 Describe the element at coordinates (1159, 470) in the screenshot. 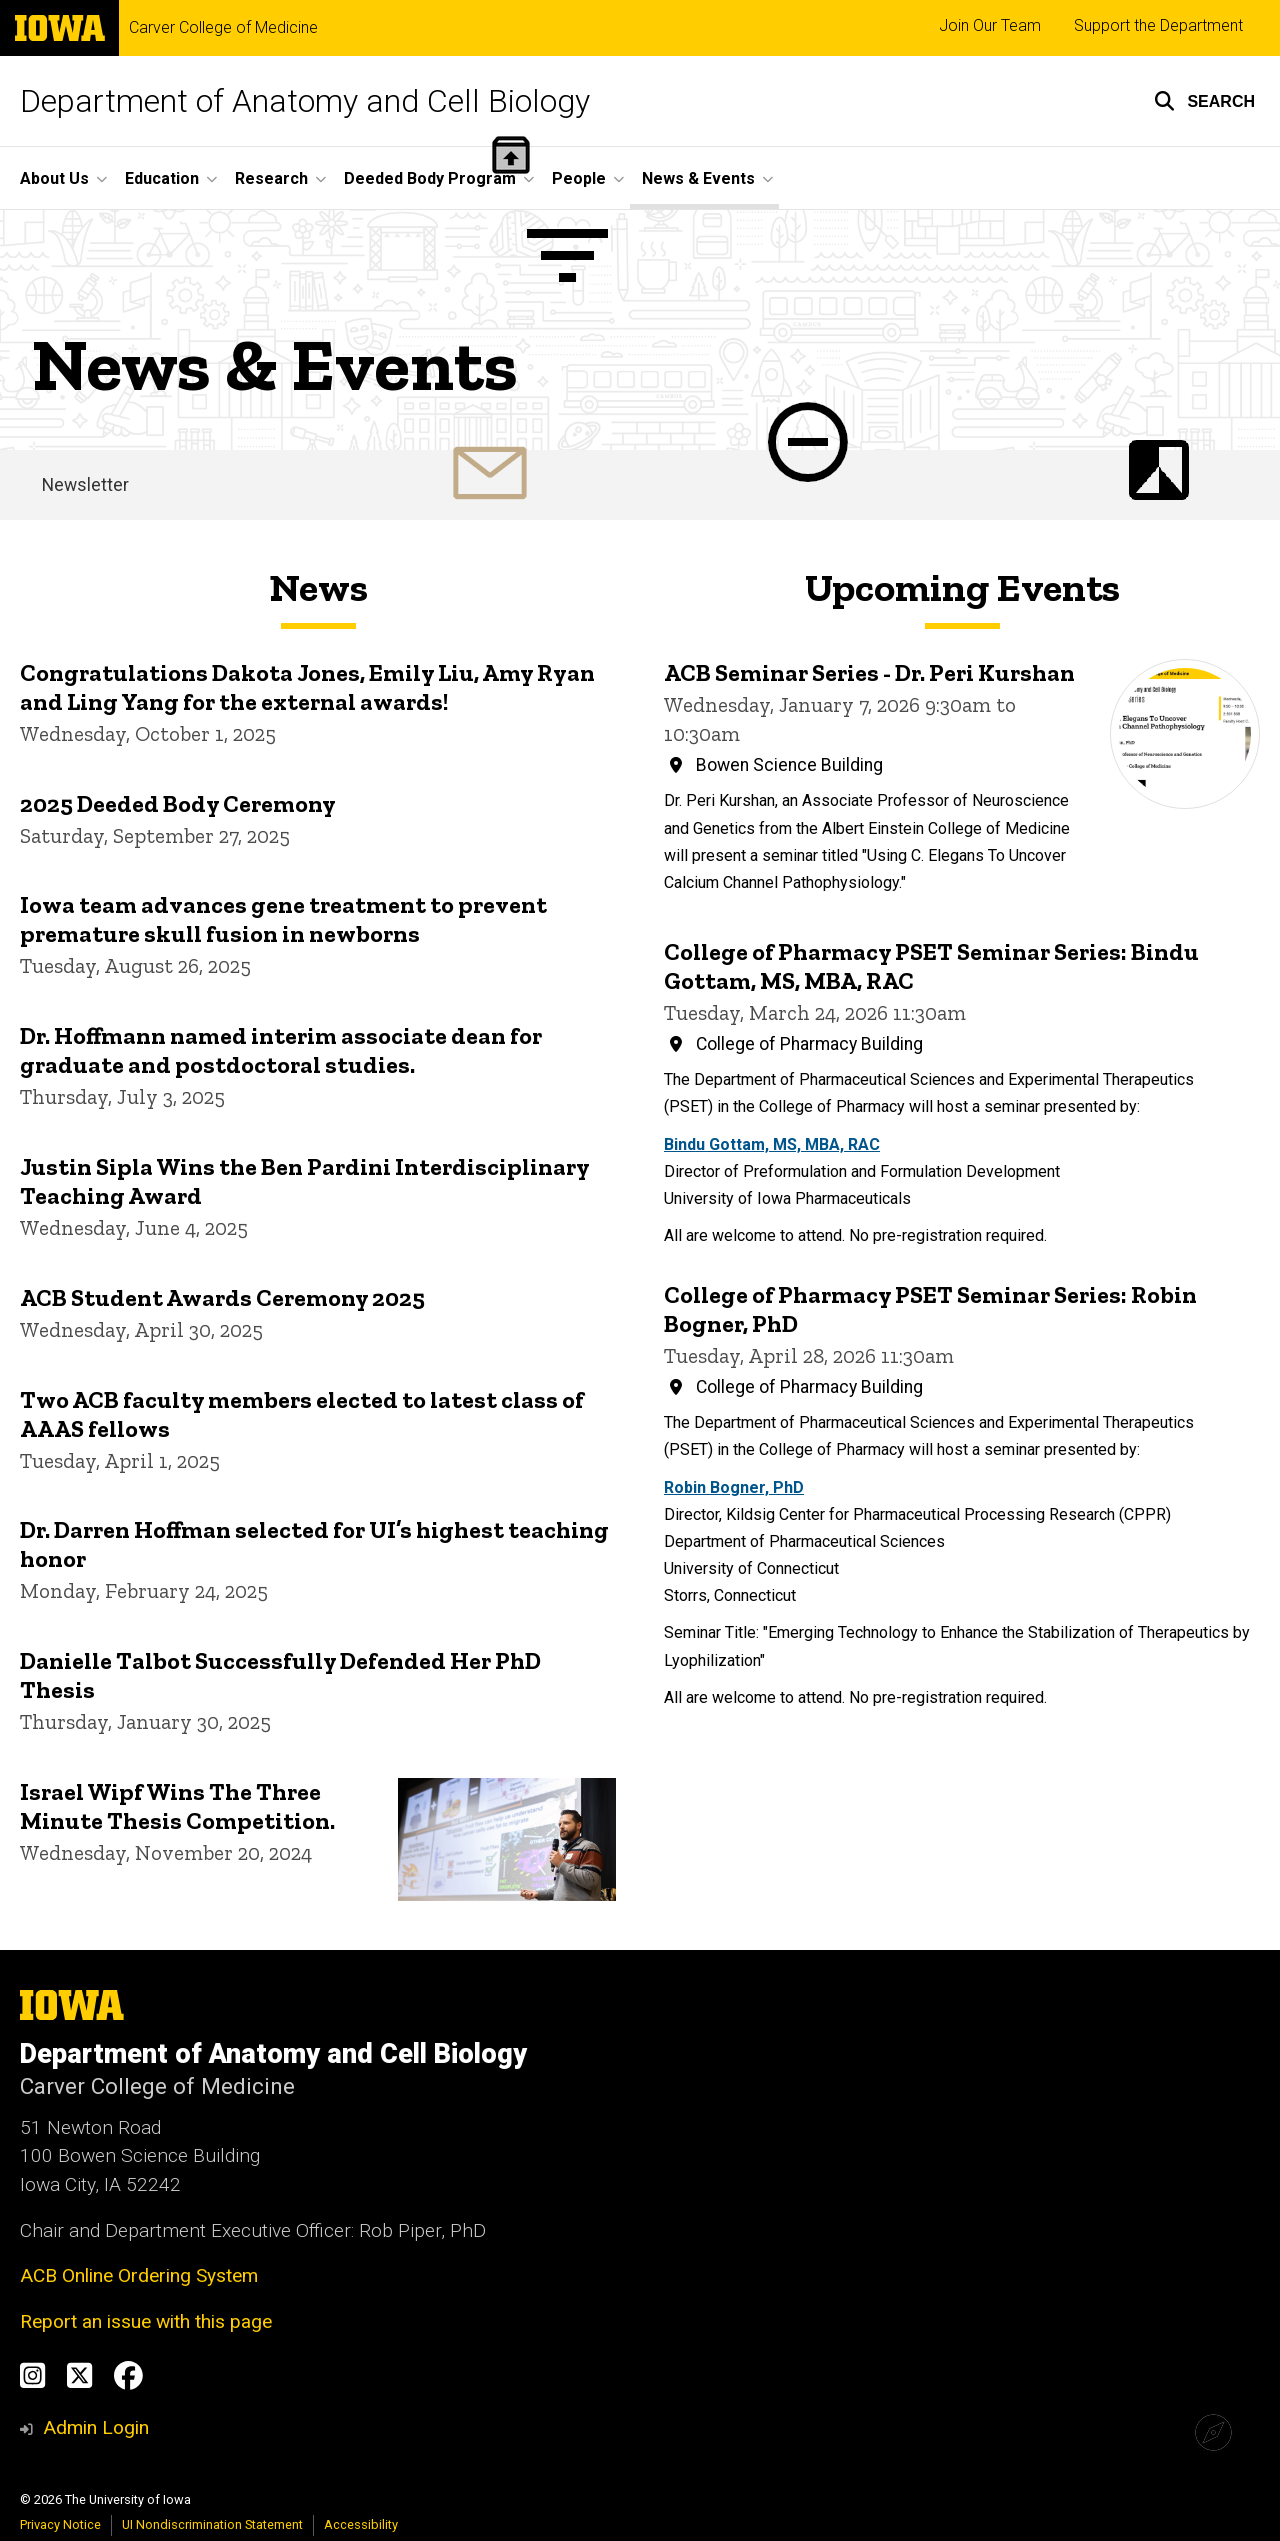

I see `apply black and white filter to image` at that location.